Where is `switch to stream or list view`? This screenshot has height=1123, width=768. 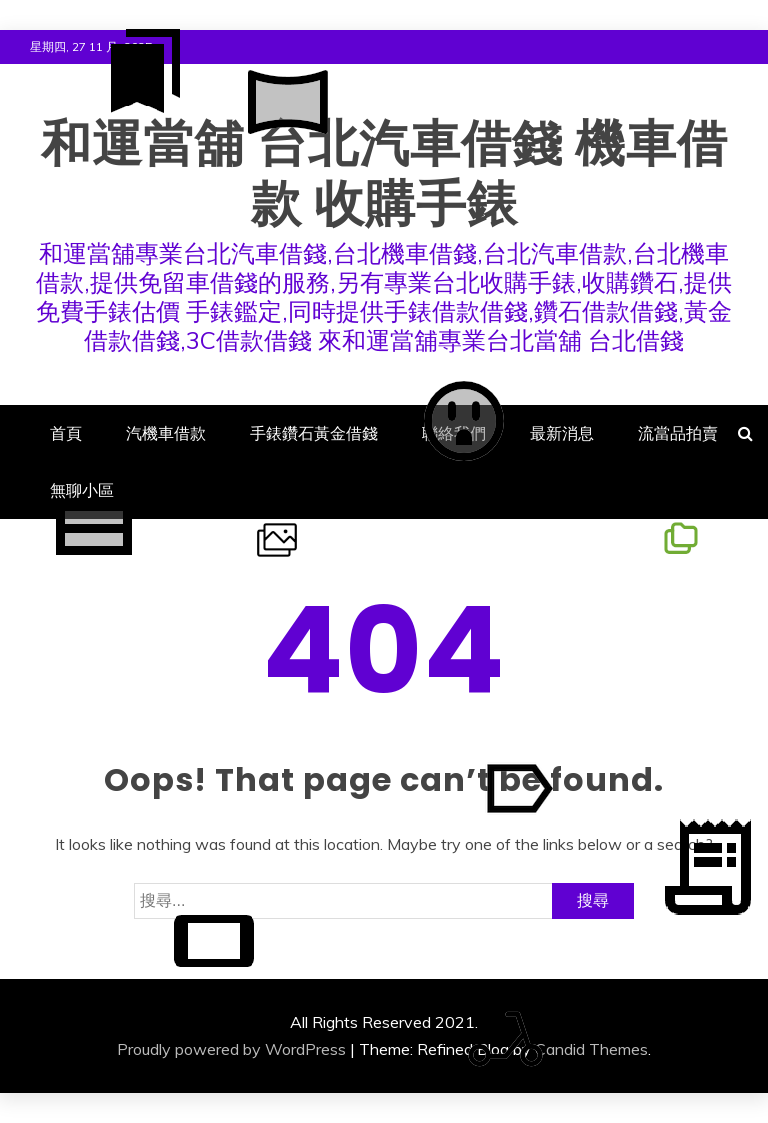
switch to stream or list view is located at coordinates (91, 528).